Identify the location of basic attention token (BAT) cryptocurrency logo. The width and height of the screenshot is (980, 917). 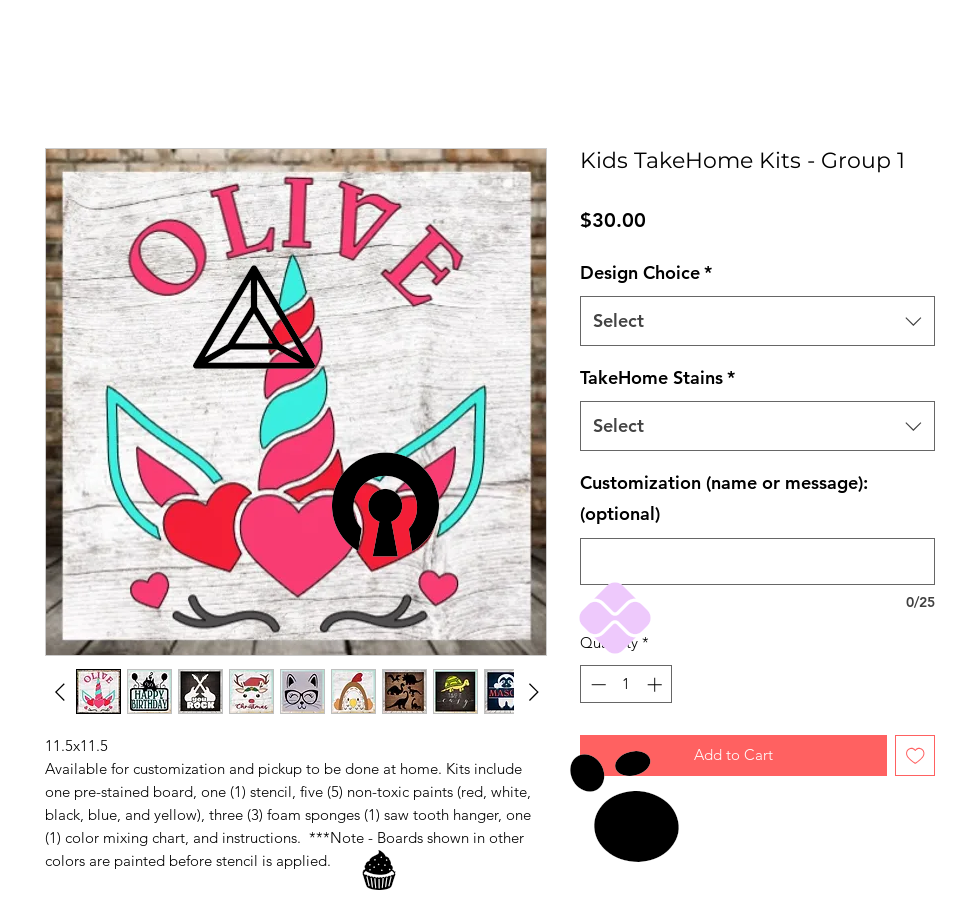
(254, 317).